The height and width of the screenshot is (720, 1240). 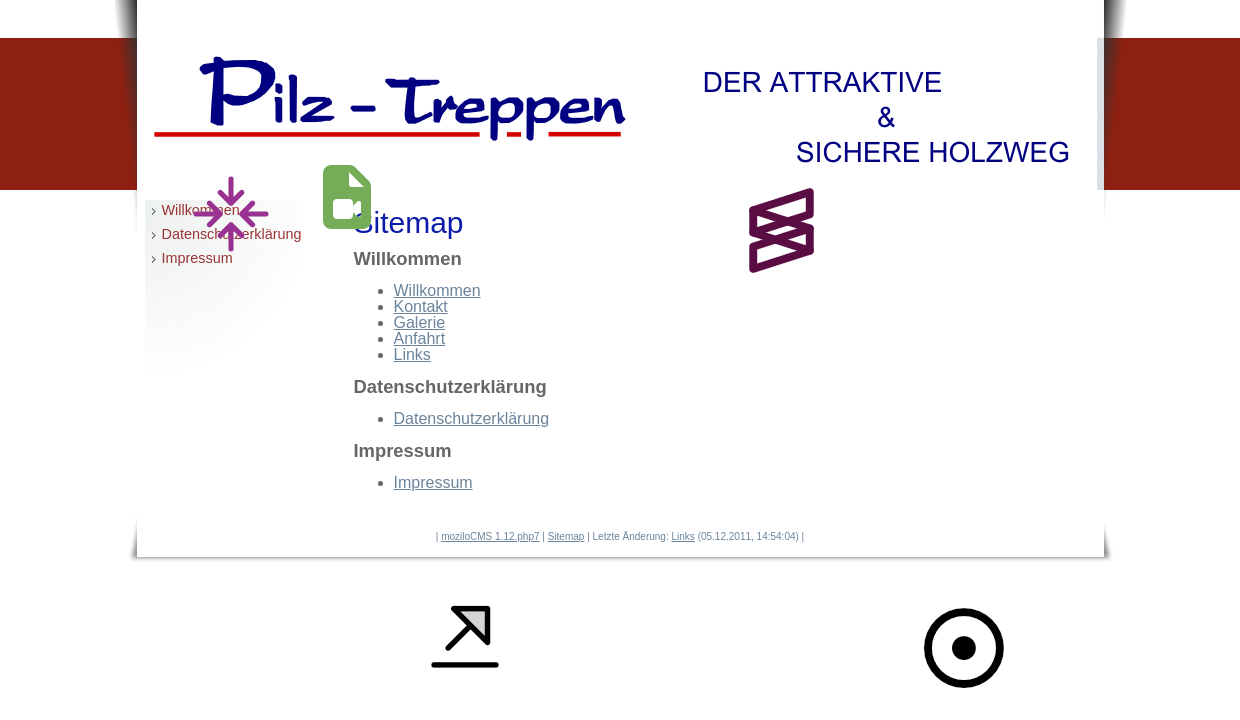 What do you see at coordinates (781, 230) in the screenshot?
I see `open sublime text editor` at bounding box center [781, 230].